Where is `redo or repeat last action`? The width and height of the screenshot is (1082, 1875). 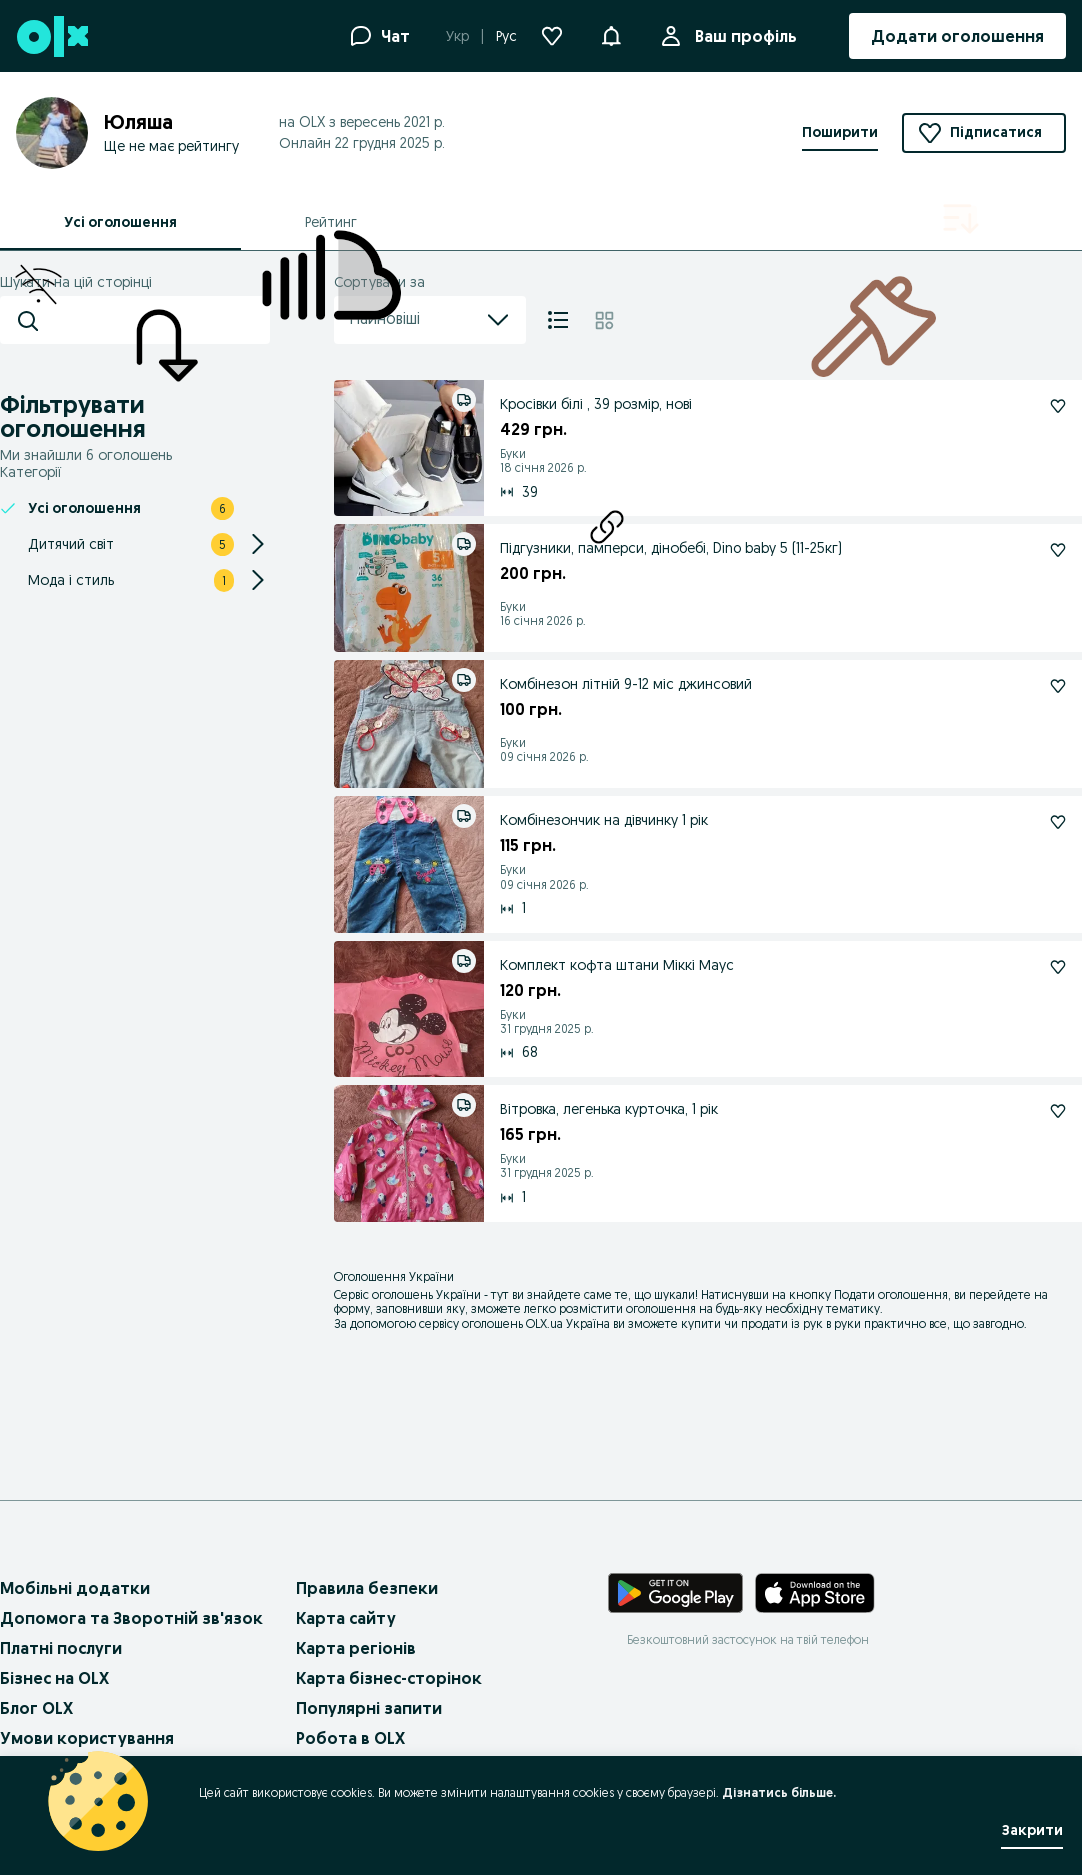
redo or repeat last action is located at coordinates (164, 345).